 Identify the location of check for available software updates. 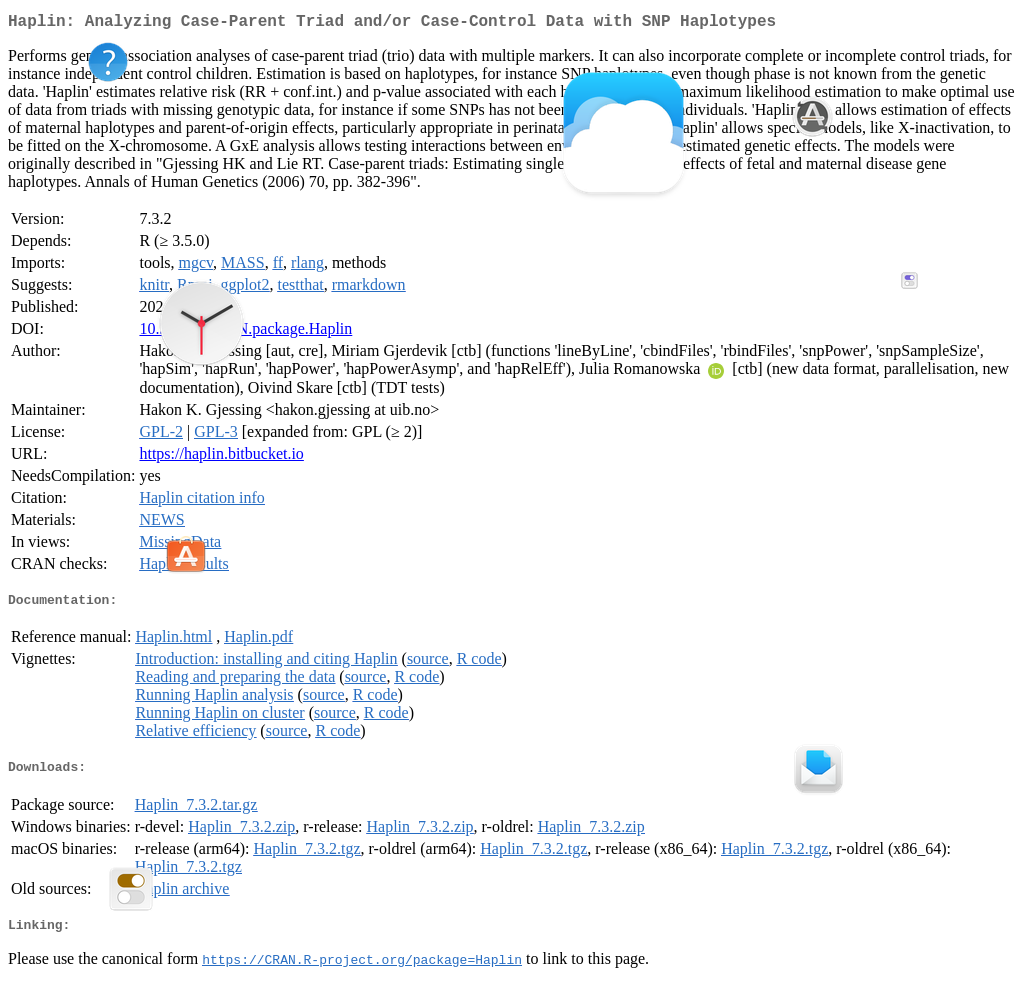
(812, 116).